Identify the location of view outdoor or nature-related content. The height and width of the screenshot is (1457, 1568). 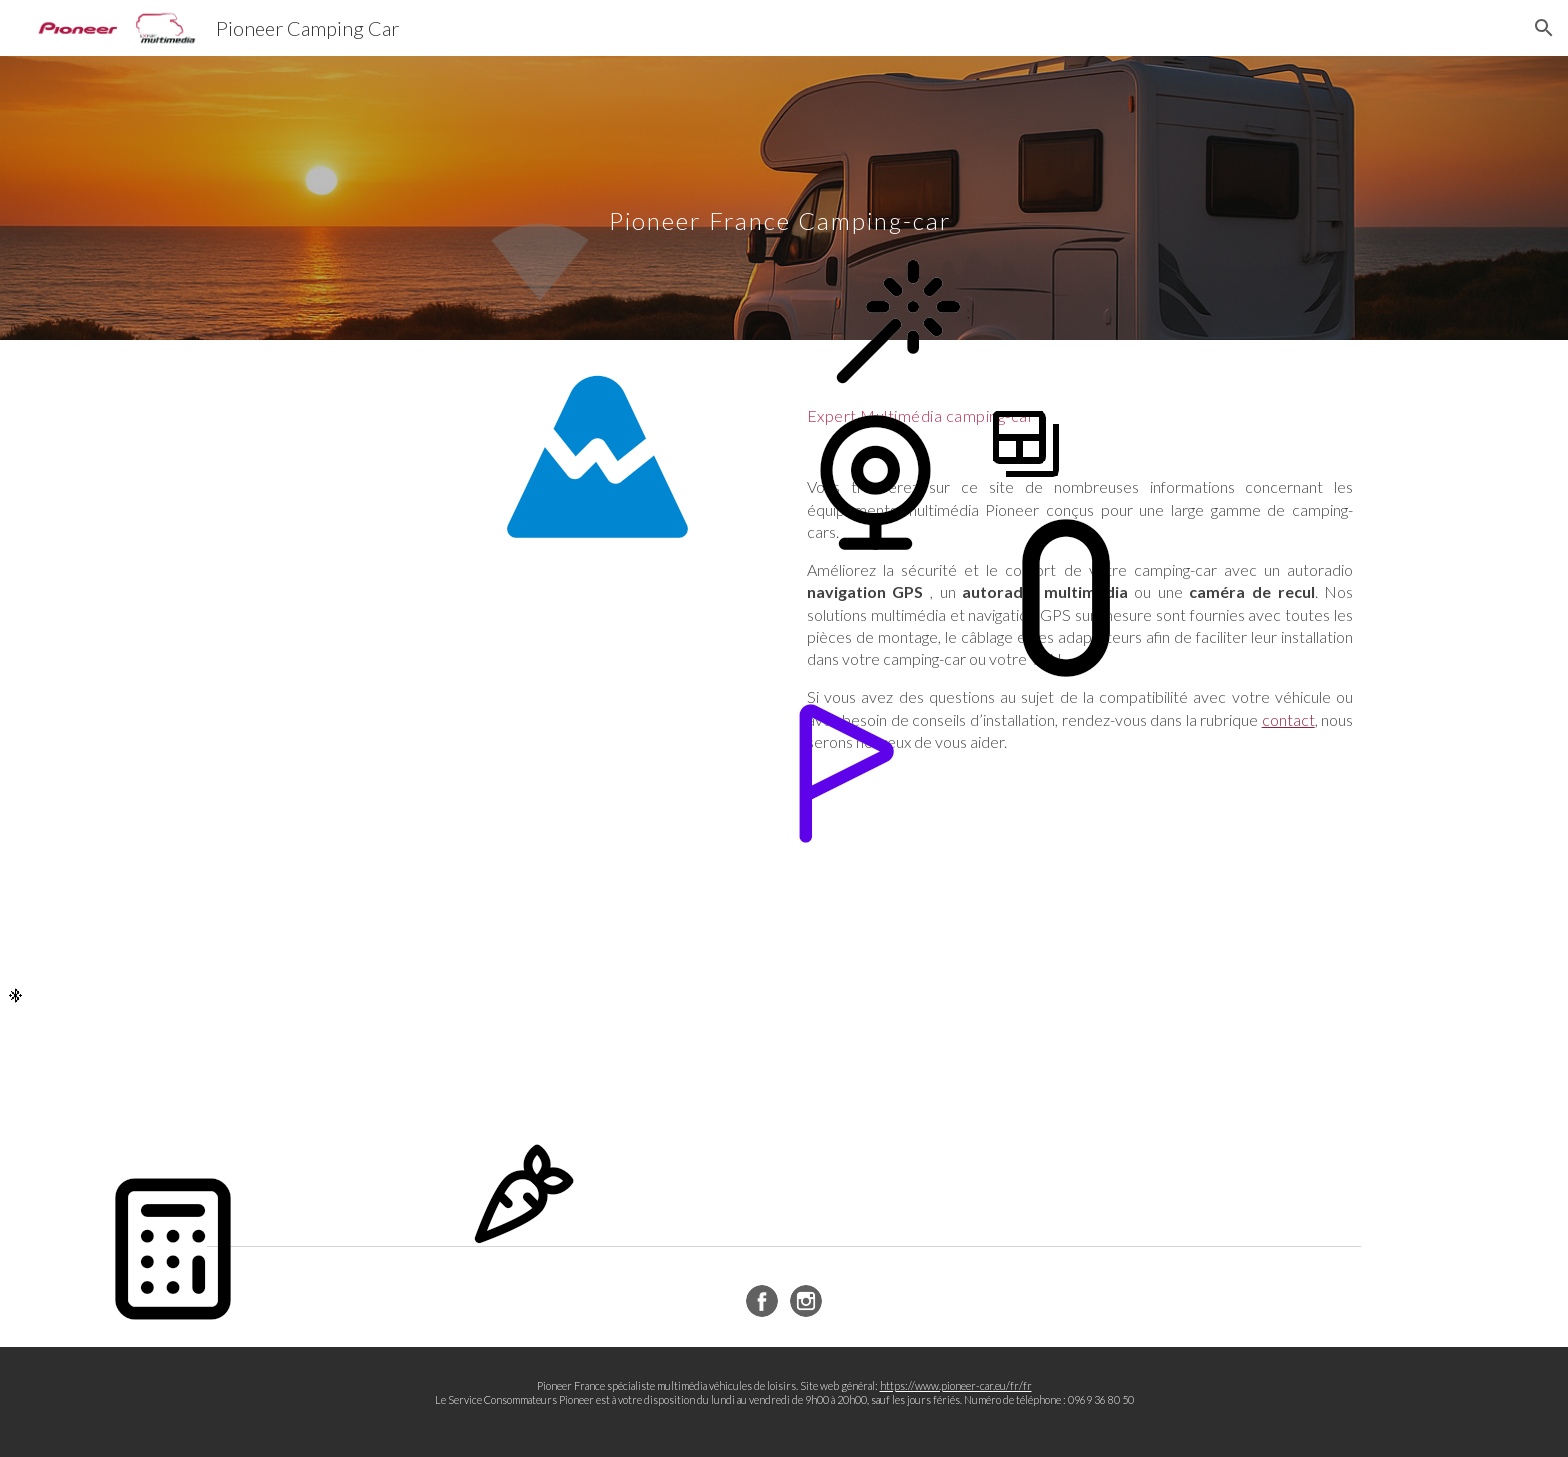
(597, 456).